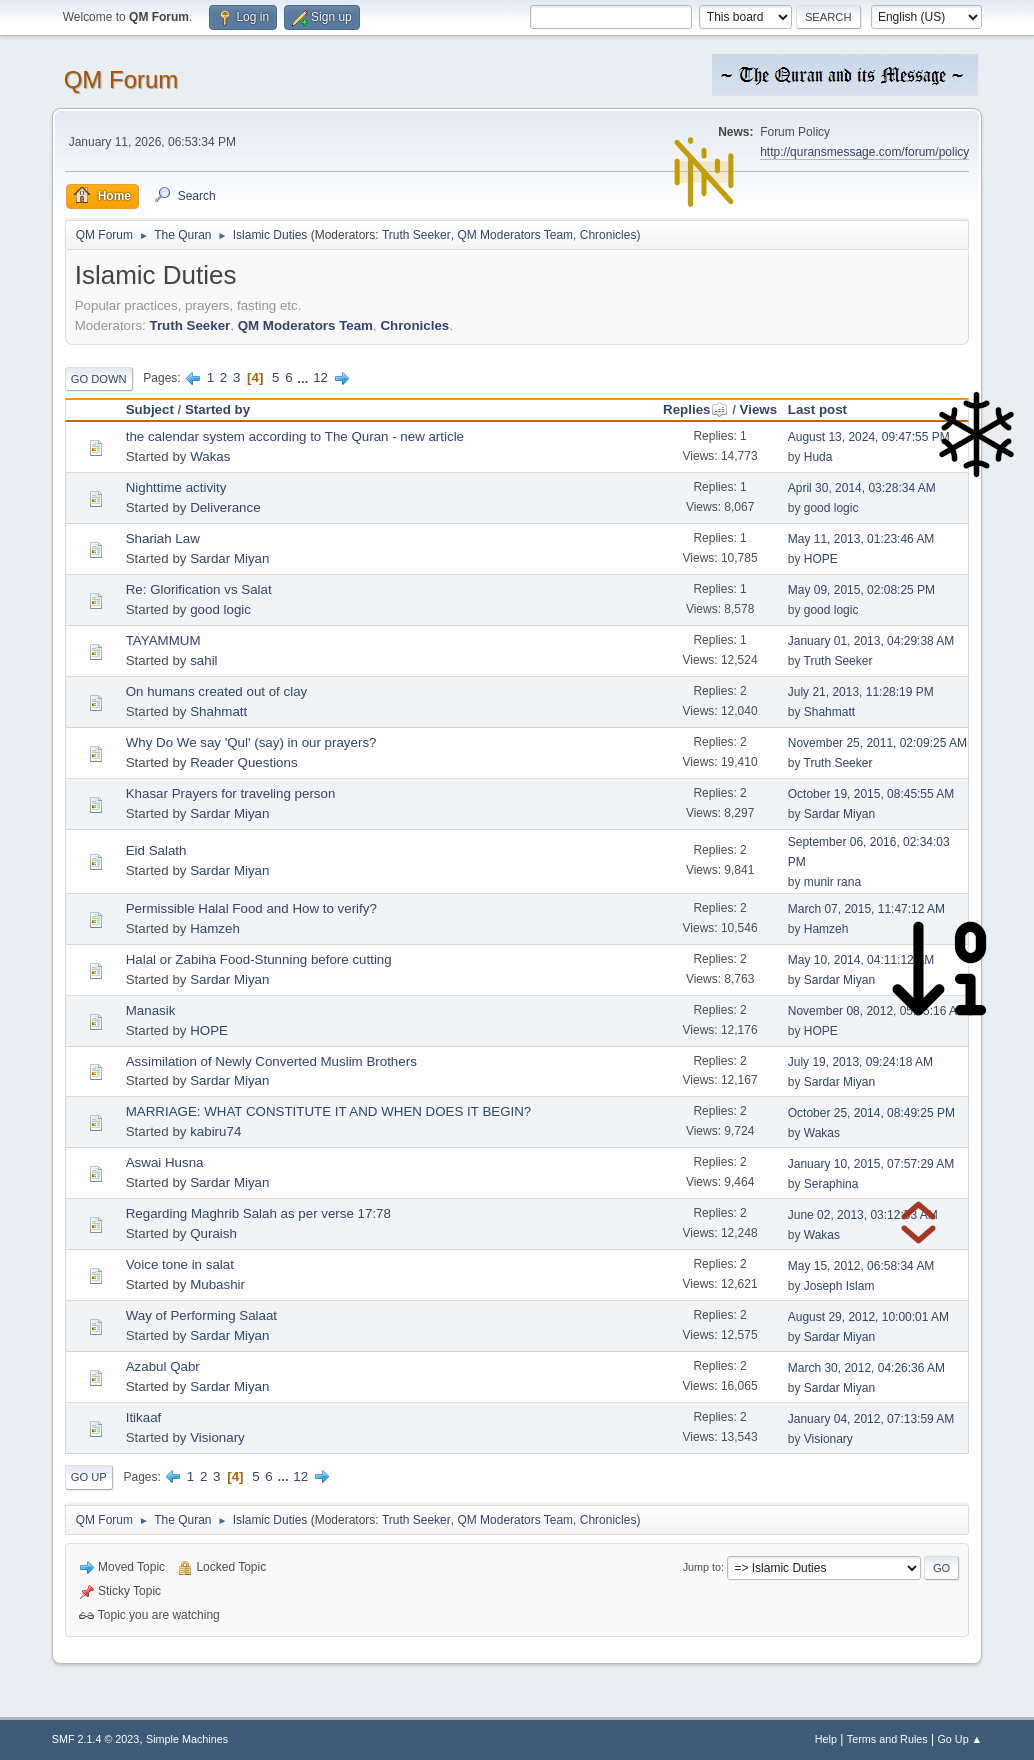  I want to click on indicates cold or winter weather conditions, so click(976, 434).